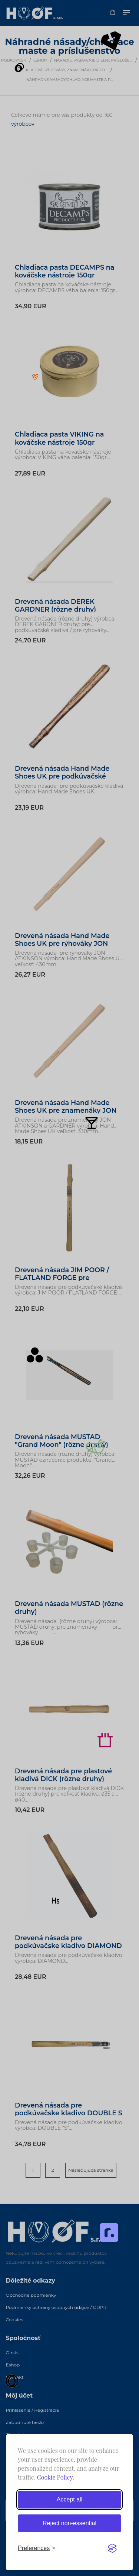 Image resolution: width=139 pixels, height=2576 pixels. I want to click on julia programming language logo, so click(35, 1355).